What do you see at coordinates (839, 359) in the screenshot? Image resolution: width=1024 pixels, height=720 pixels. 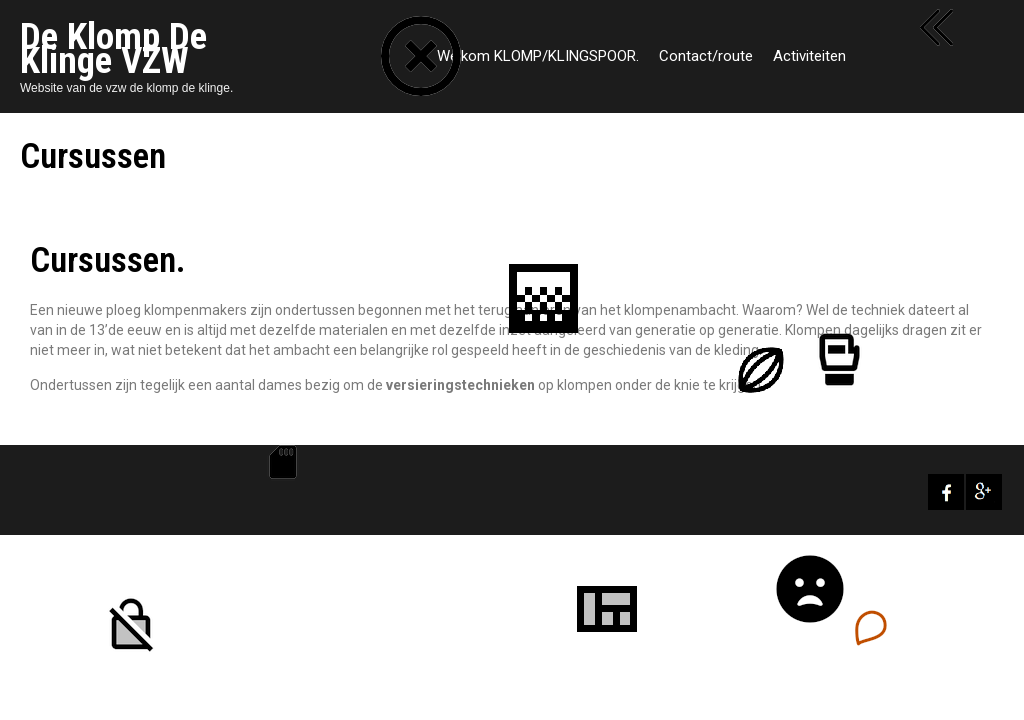 I see `access mixed martial arts or boxing content` at bounding box center [839, 359].